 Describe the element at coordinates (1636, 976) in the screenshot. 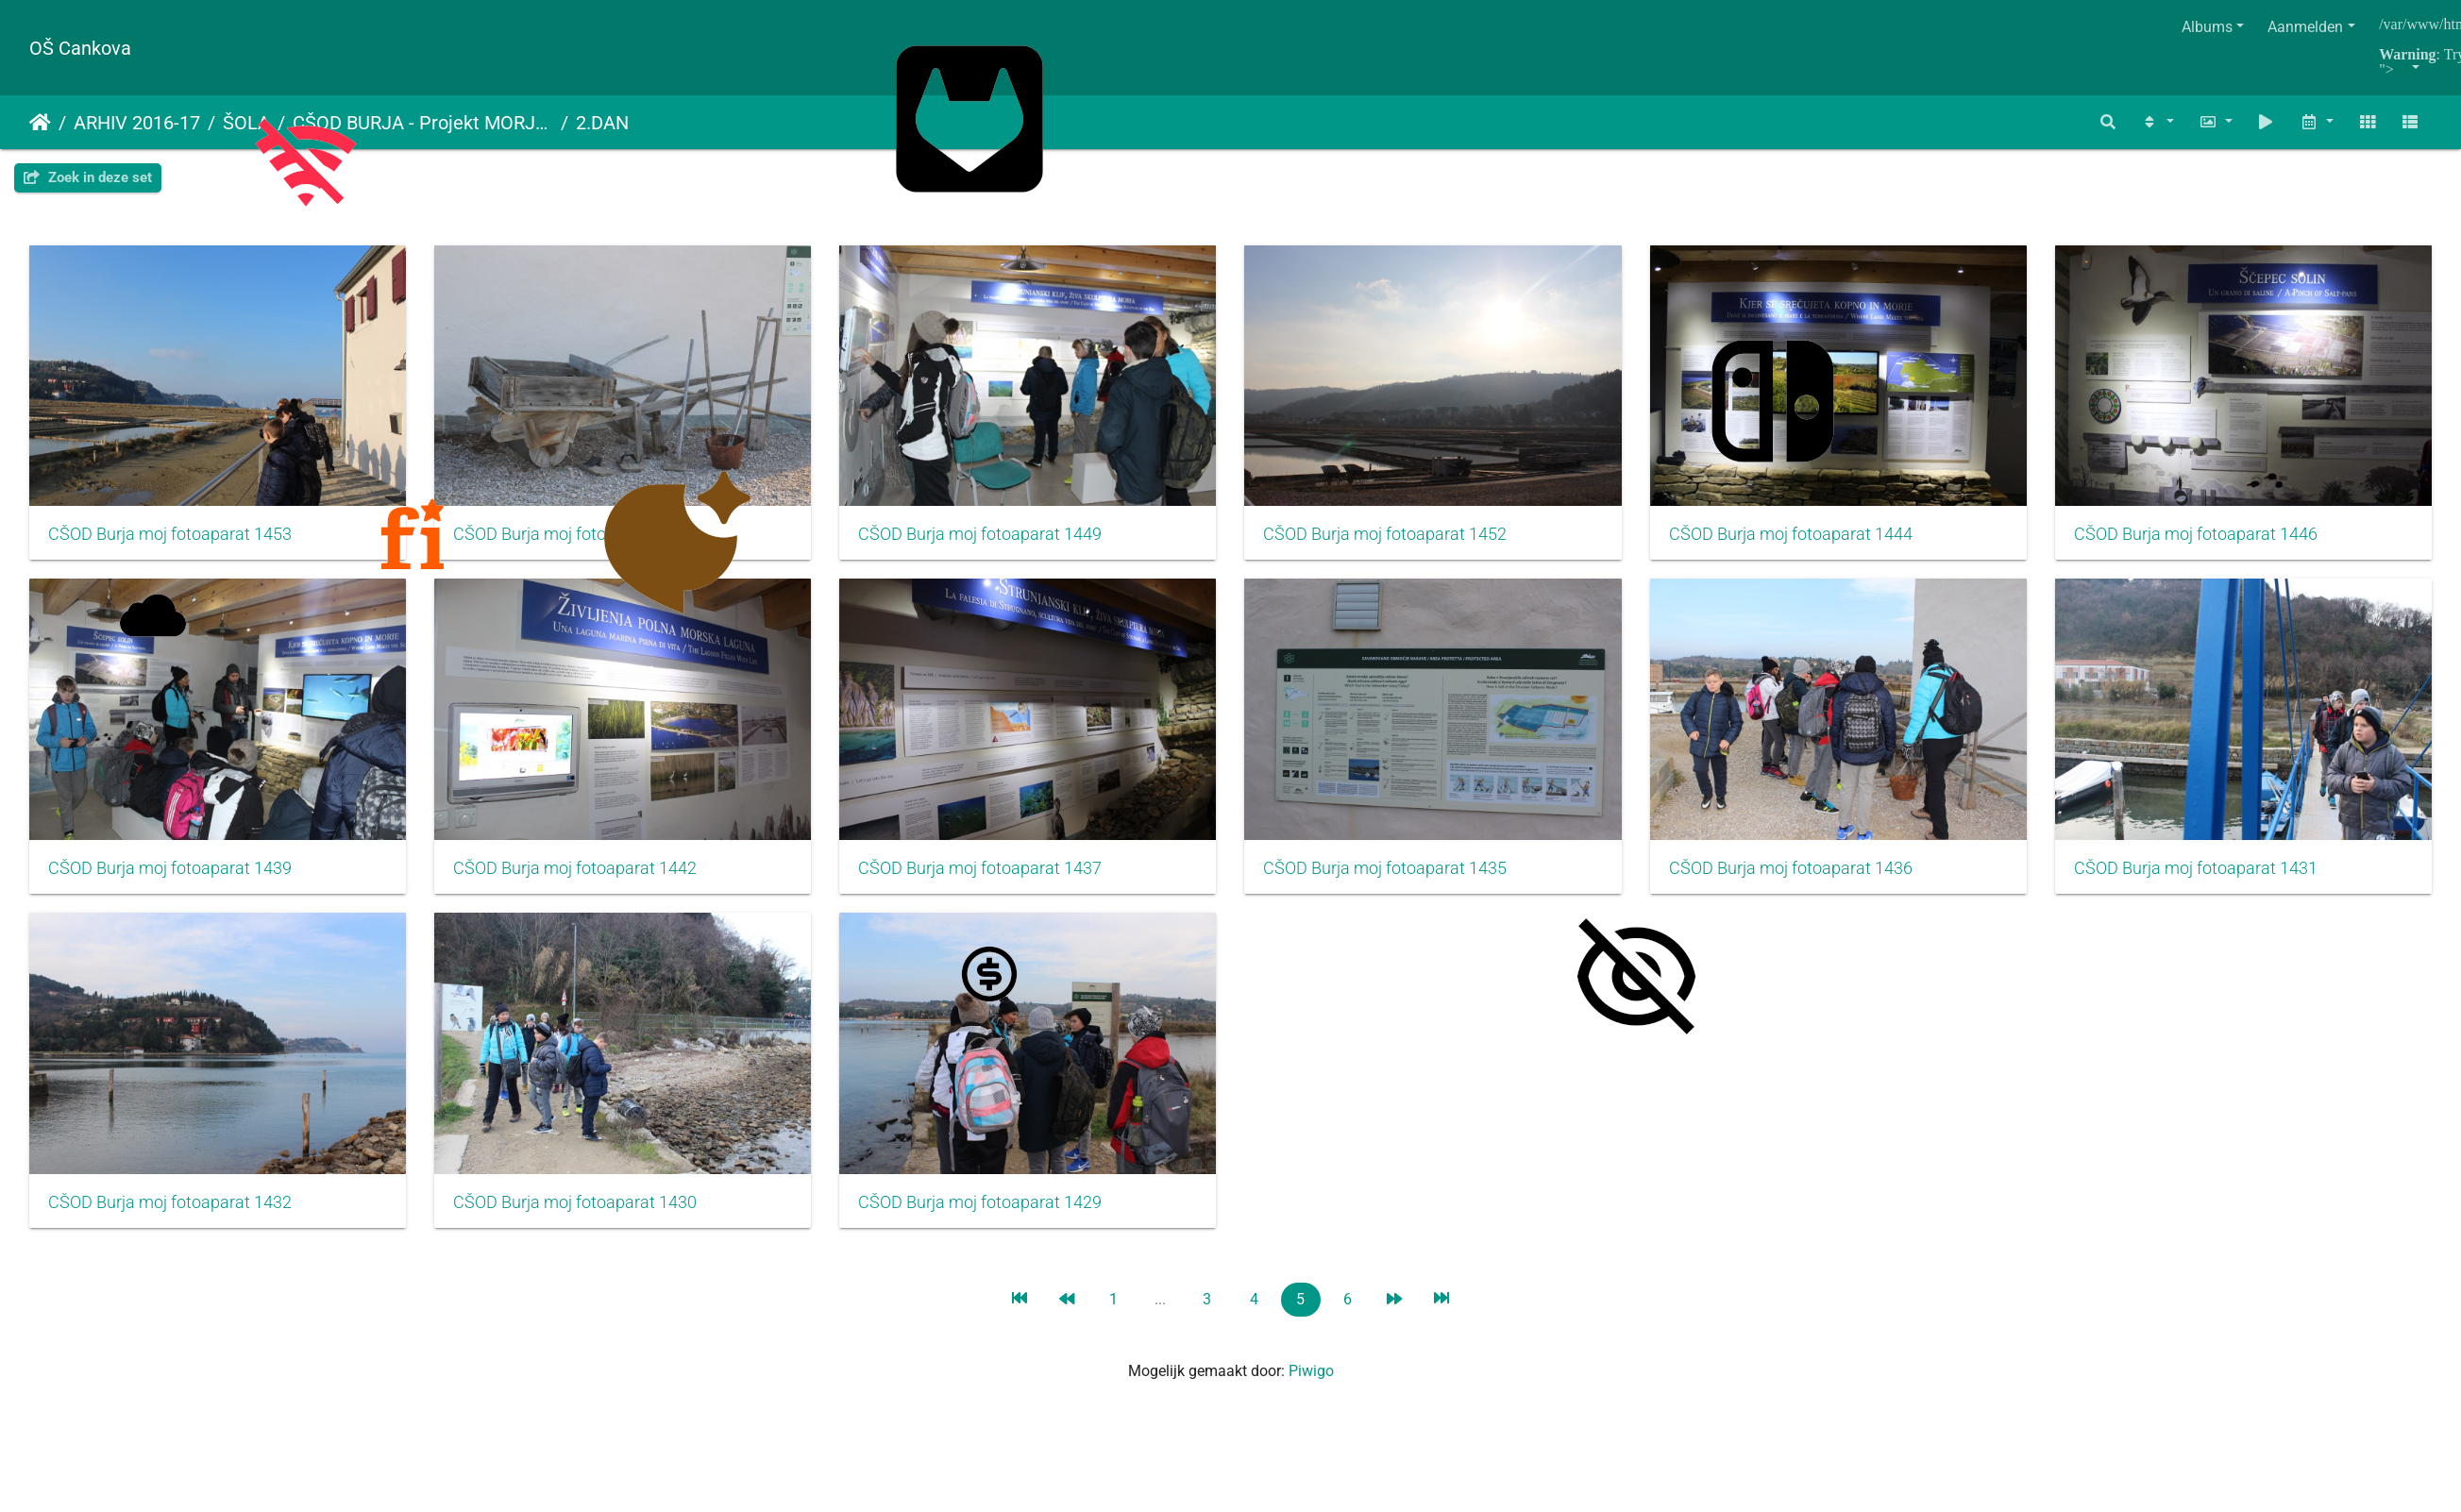

I see `hide password or sensitive content` at that location.